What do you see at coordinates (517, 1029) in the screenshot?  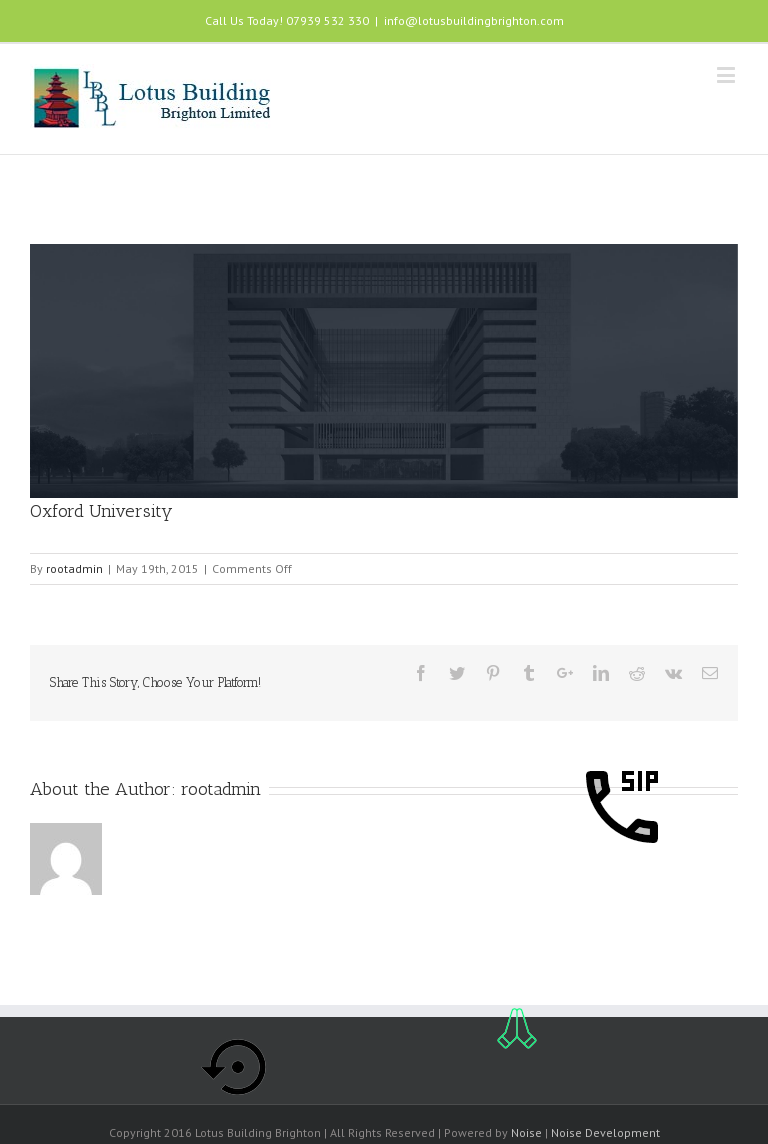 I see `express gratitude or thanks` at bounding box center [517, 1029].